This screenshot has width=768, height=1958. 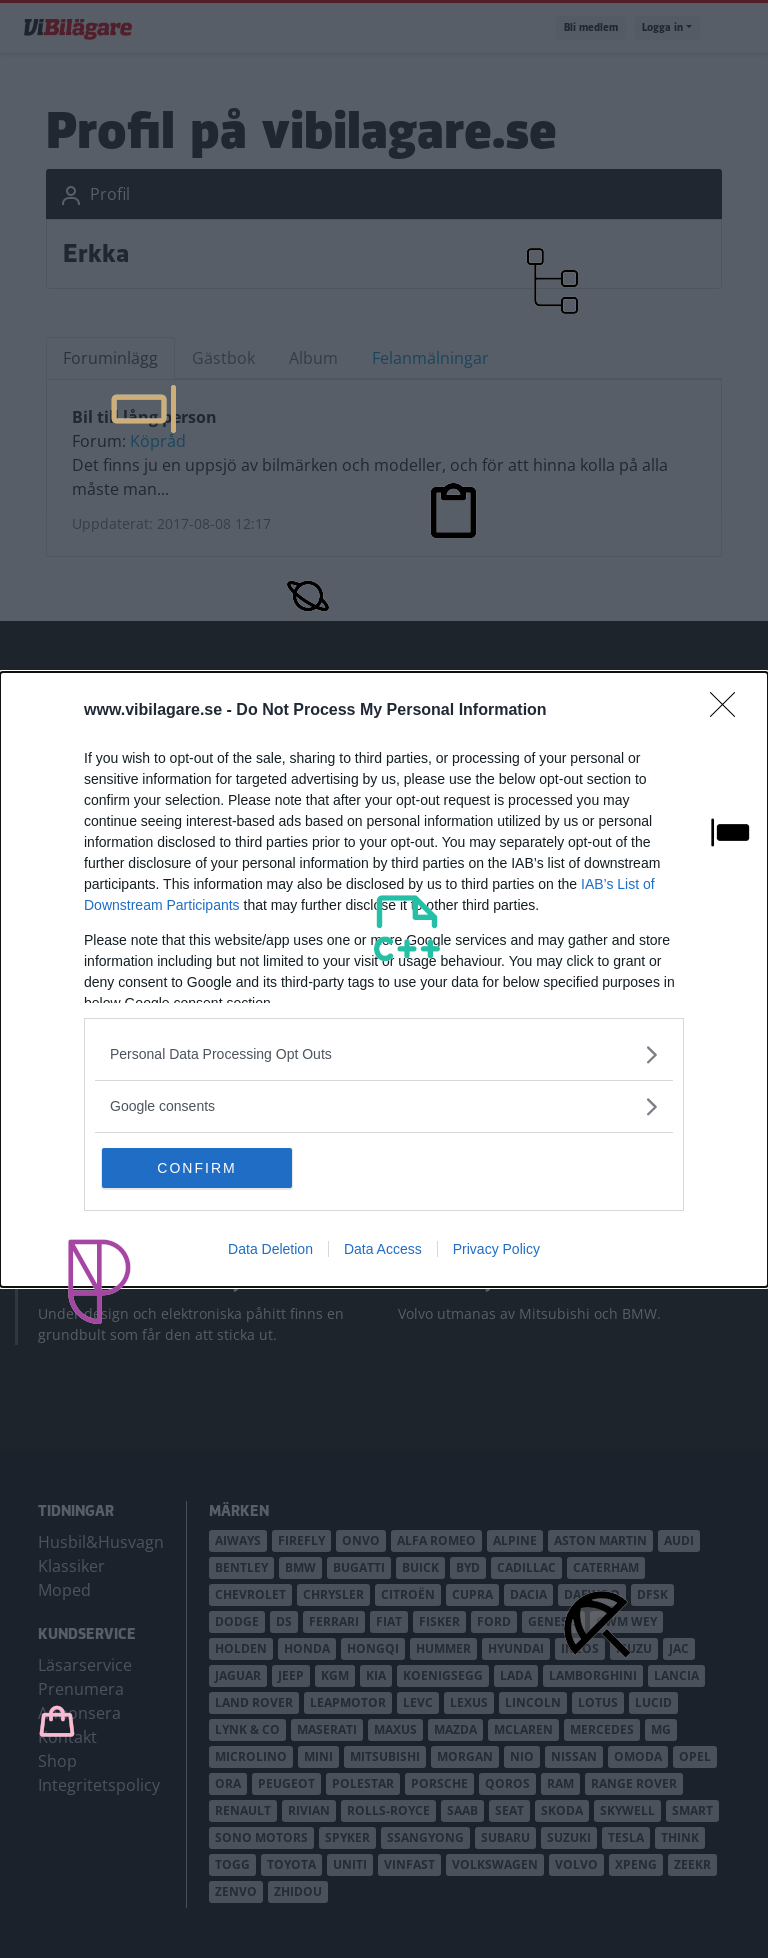 I want to click on align content to the left edge, so click(x=729, y=832).